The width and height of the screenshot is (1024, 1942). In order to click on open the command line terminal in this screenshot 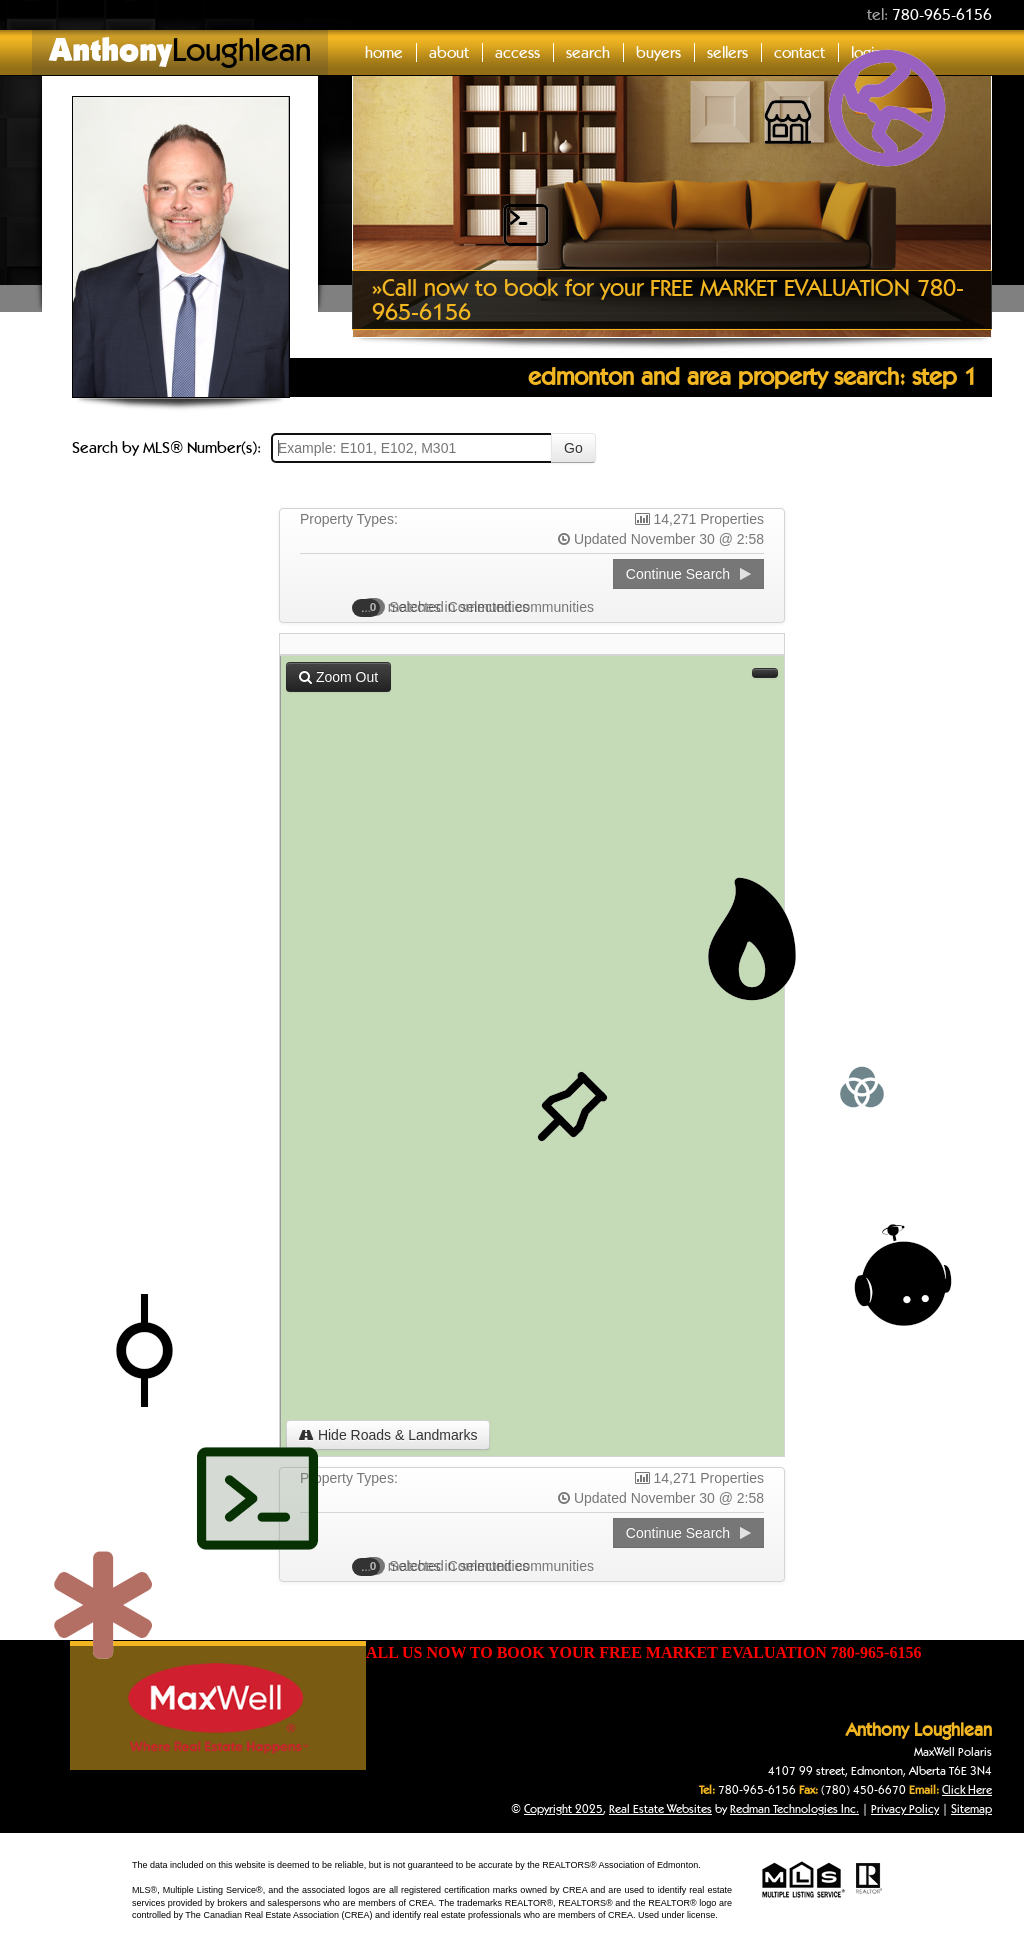, I will do `click(526, 225)`.